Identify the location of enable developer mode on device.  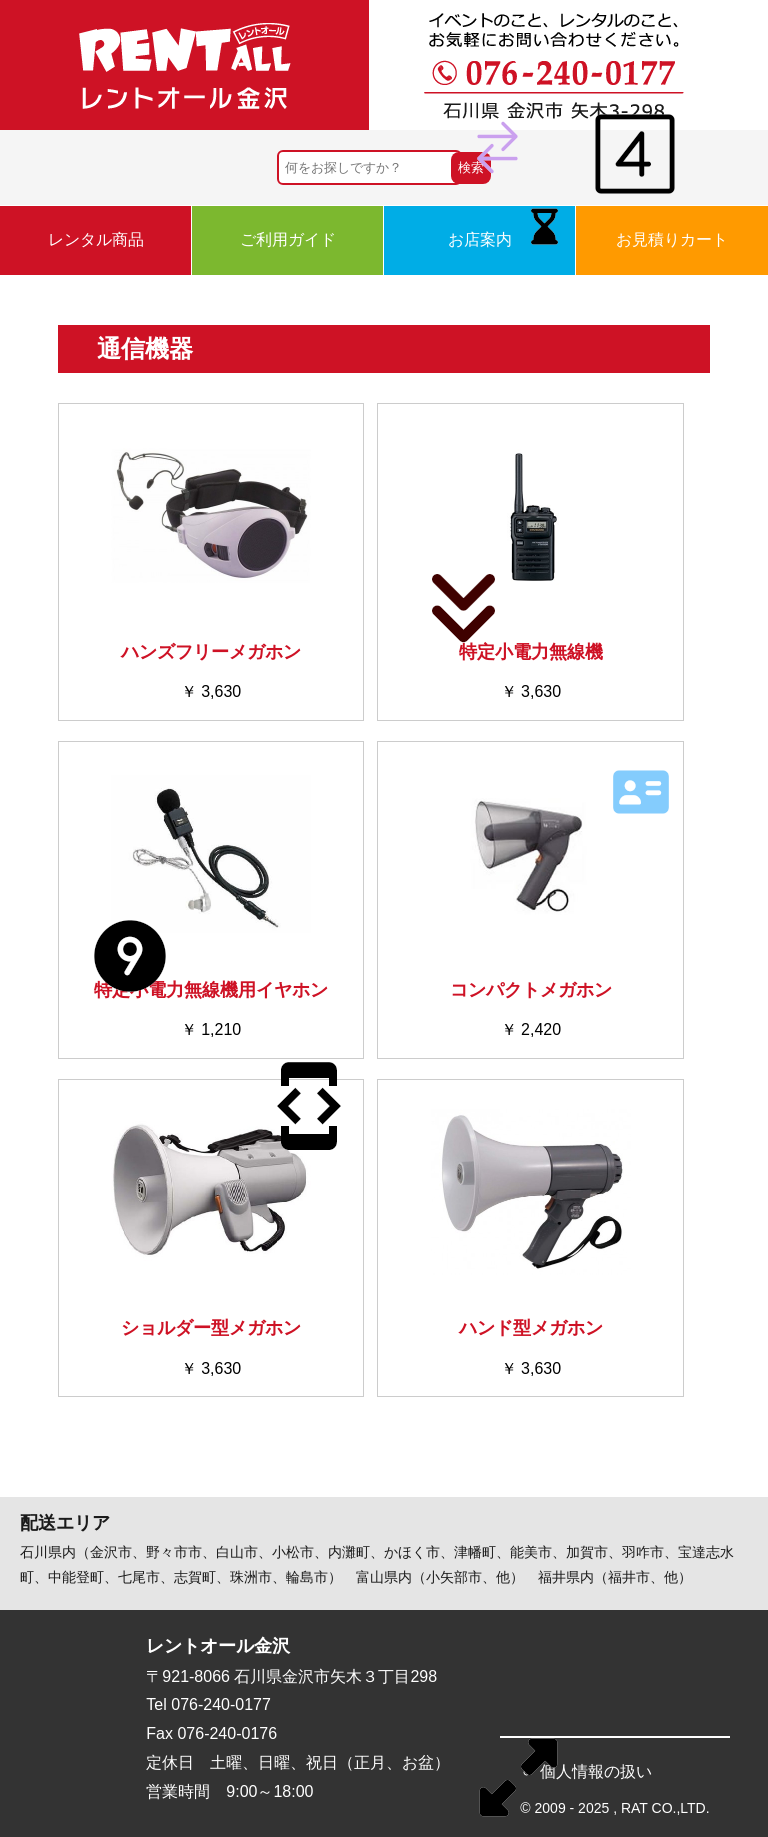
(309, 1106).